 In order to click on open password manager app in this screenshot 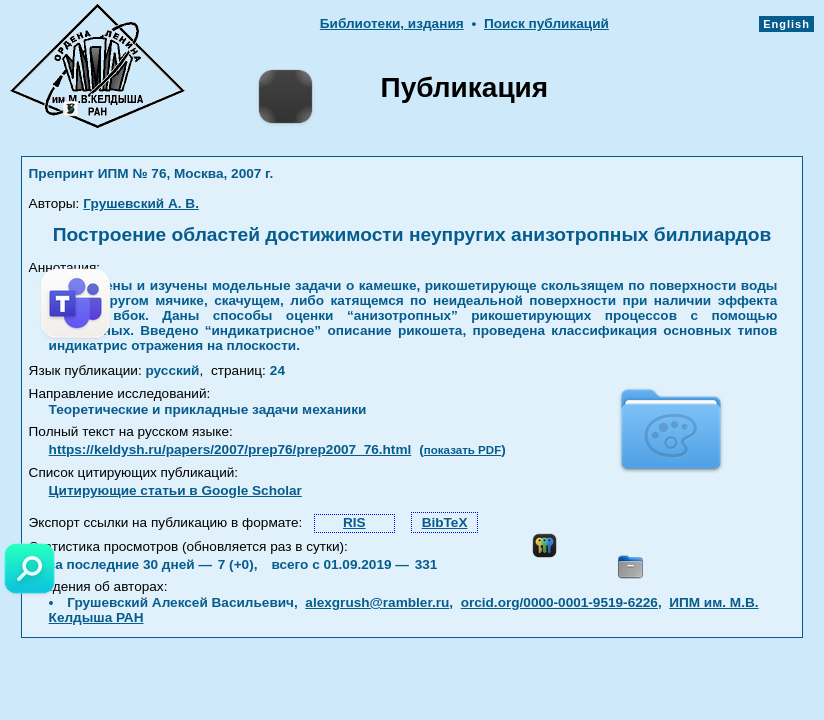, I will do `click(544, 545)`.